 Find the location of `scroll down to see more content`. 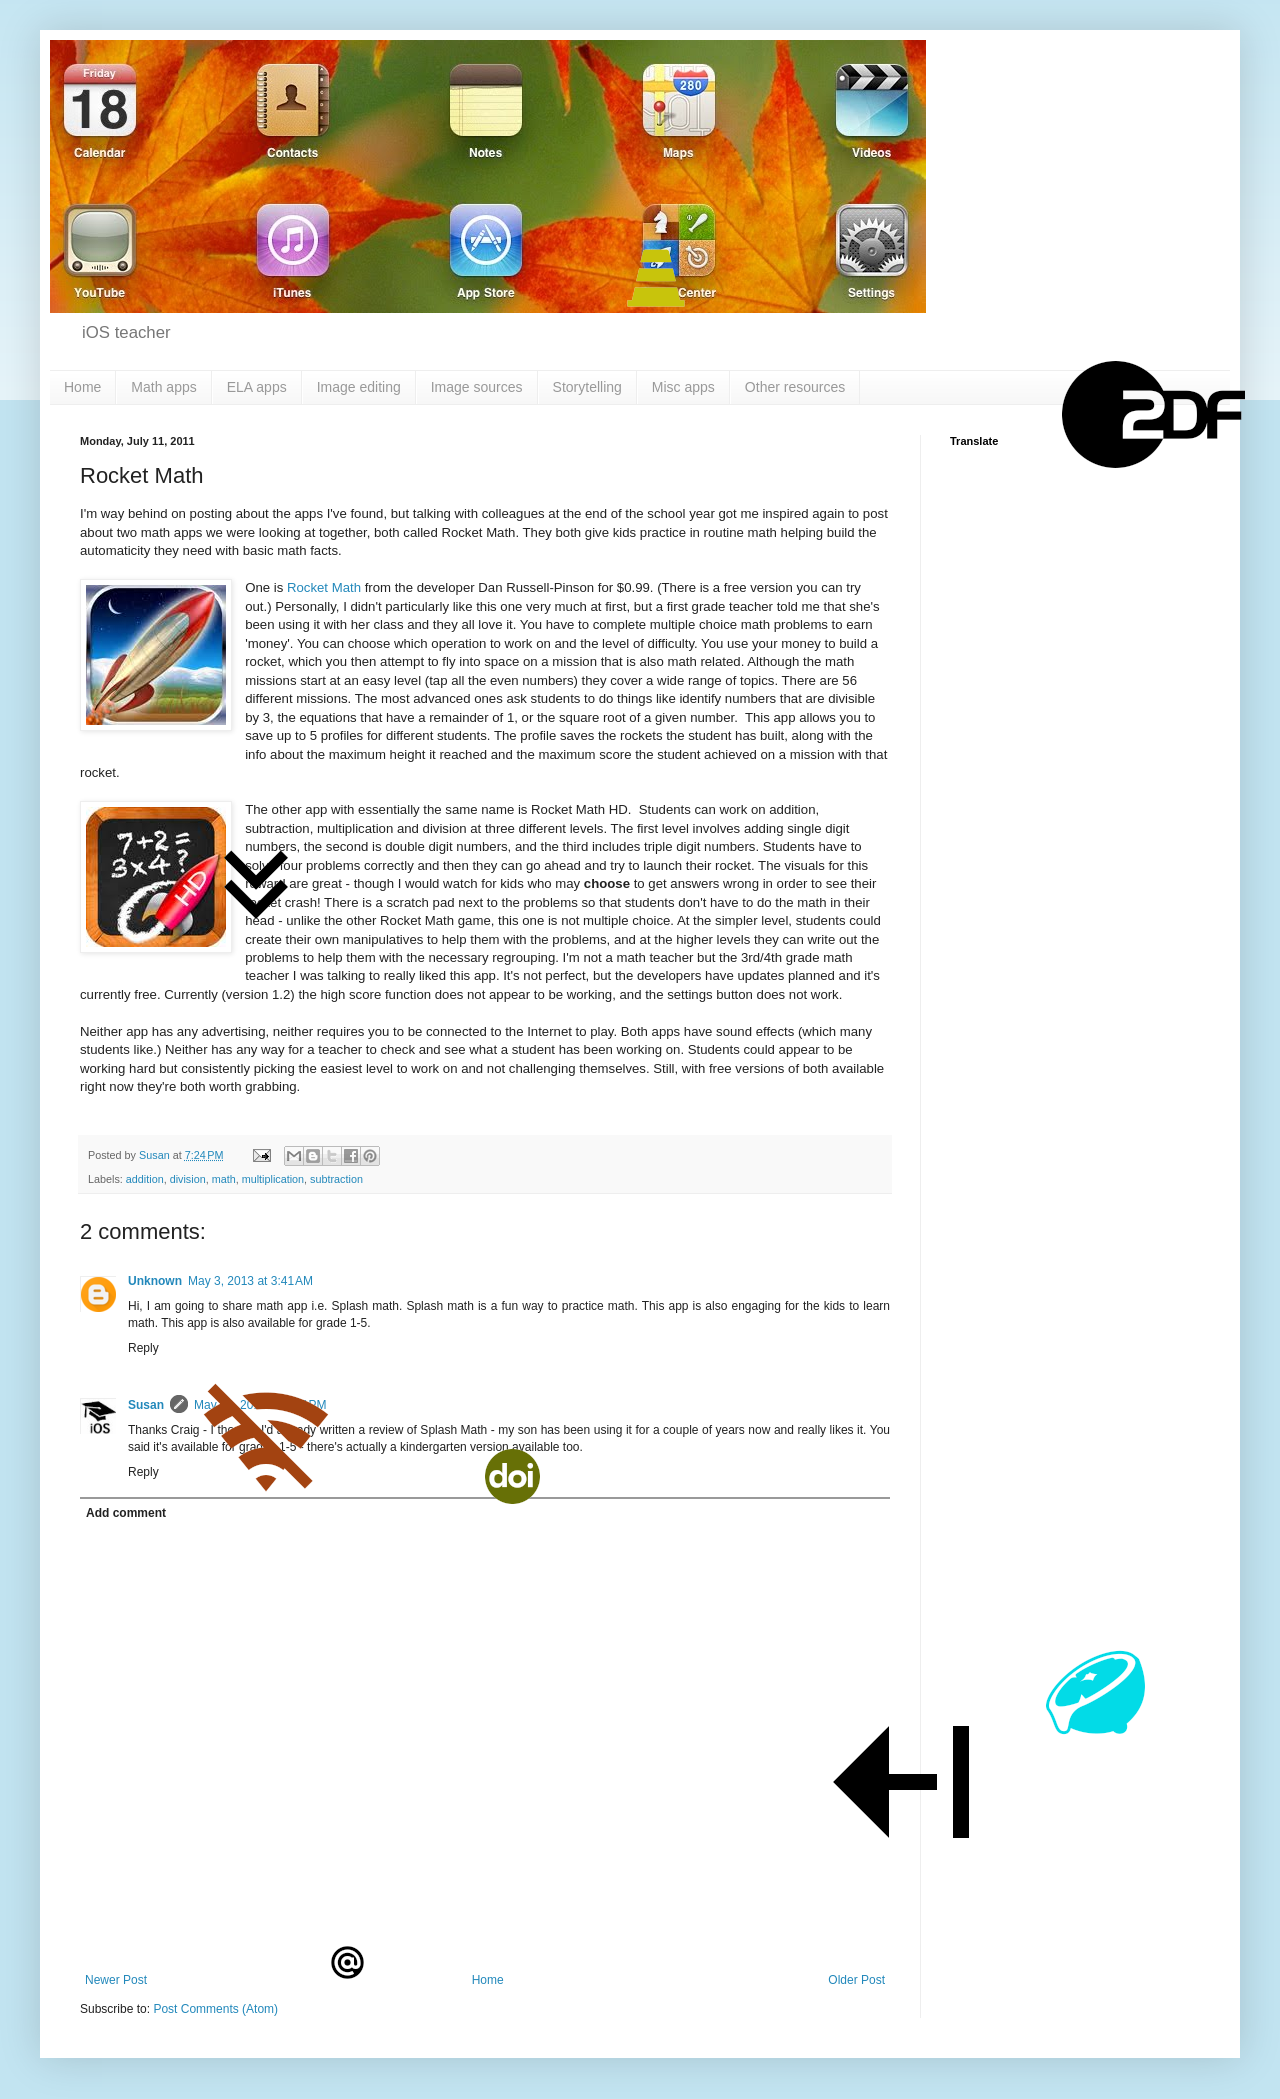

scroll down to see more content is located at coordinates (256, 882).